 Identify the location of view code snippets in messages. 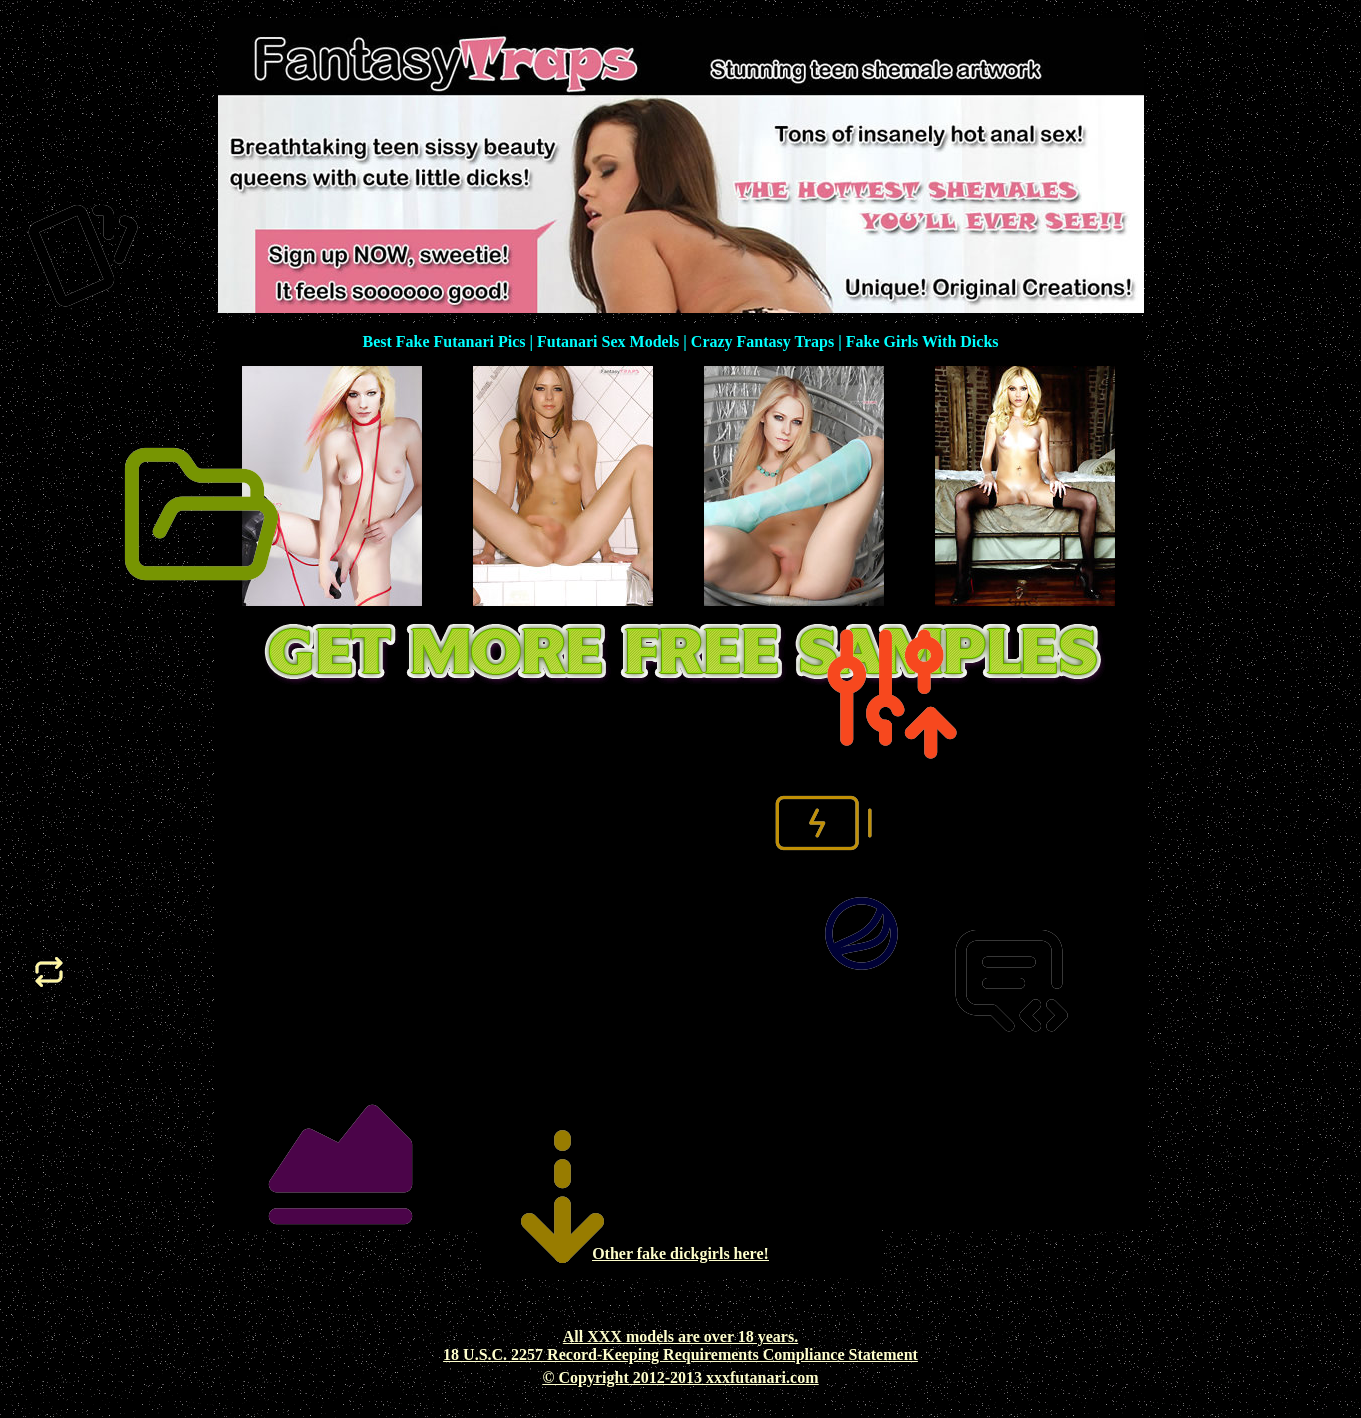
(1009, 978).